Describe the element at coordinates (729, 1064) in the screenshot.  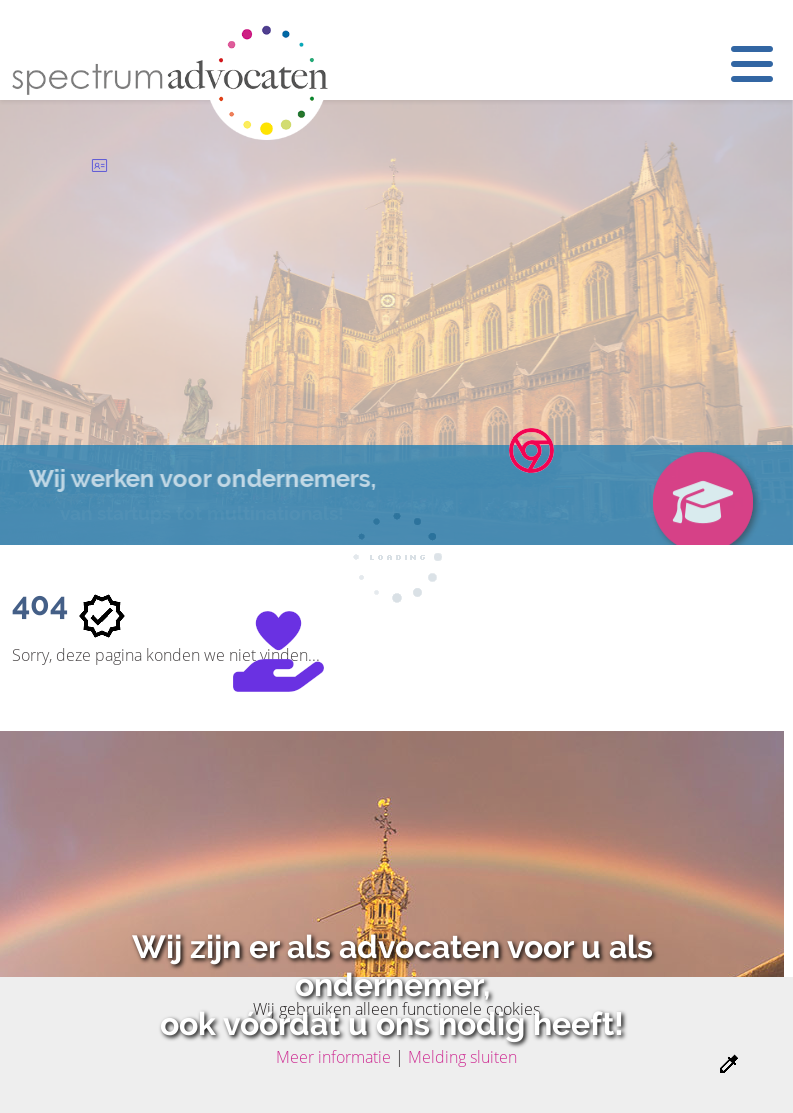
I see `pick a color from the image using the eyedropper tool` at that location.